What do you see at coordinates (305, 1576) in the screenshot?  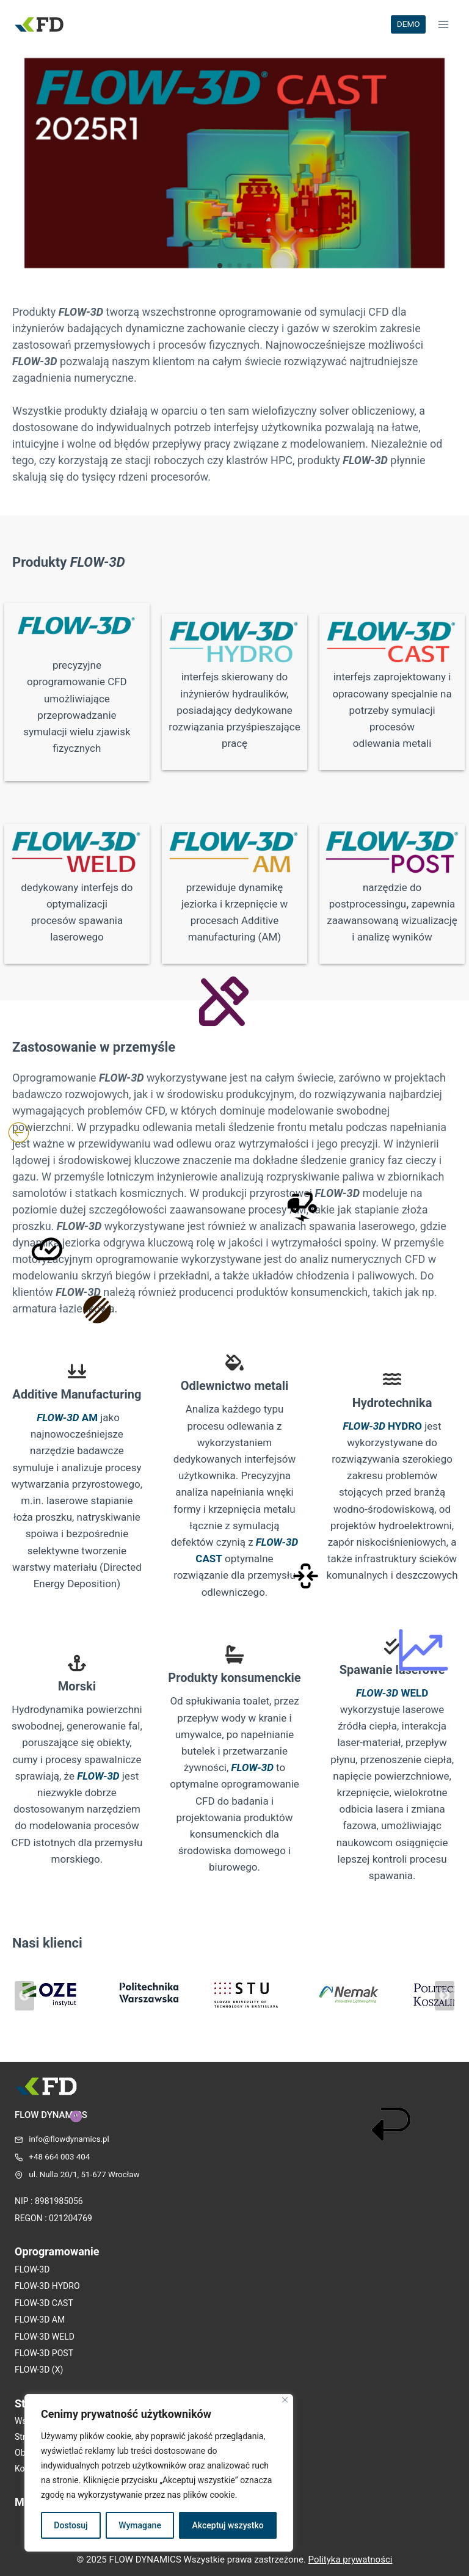 I see `narrow the viewport width` at bounding box center [305, 1576].